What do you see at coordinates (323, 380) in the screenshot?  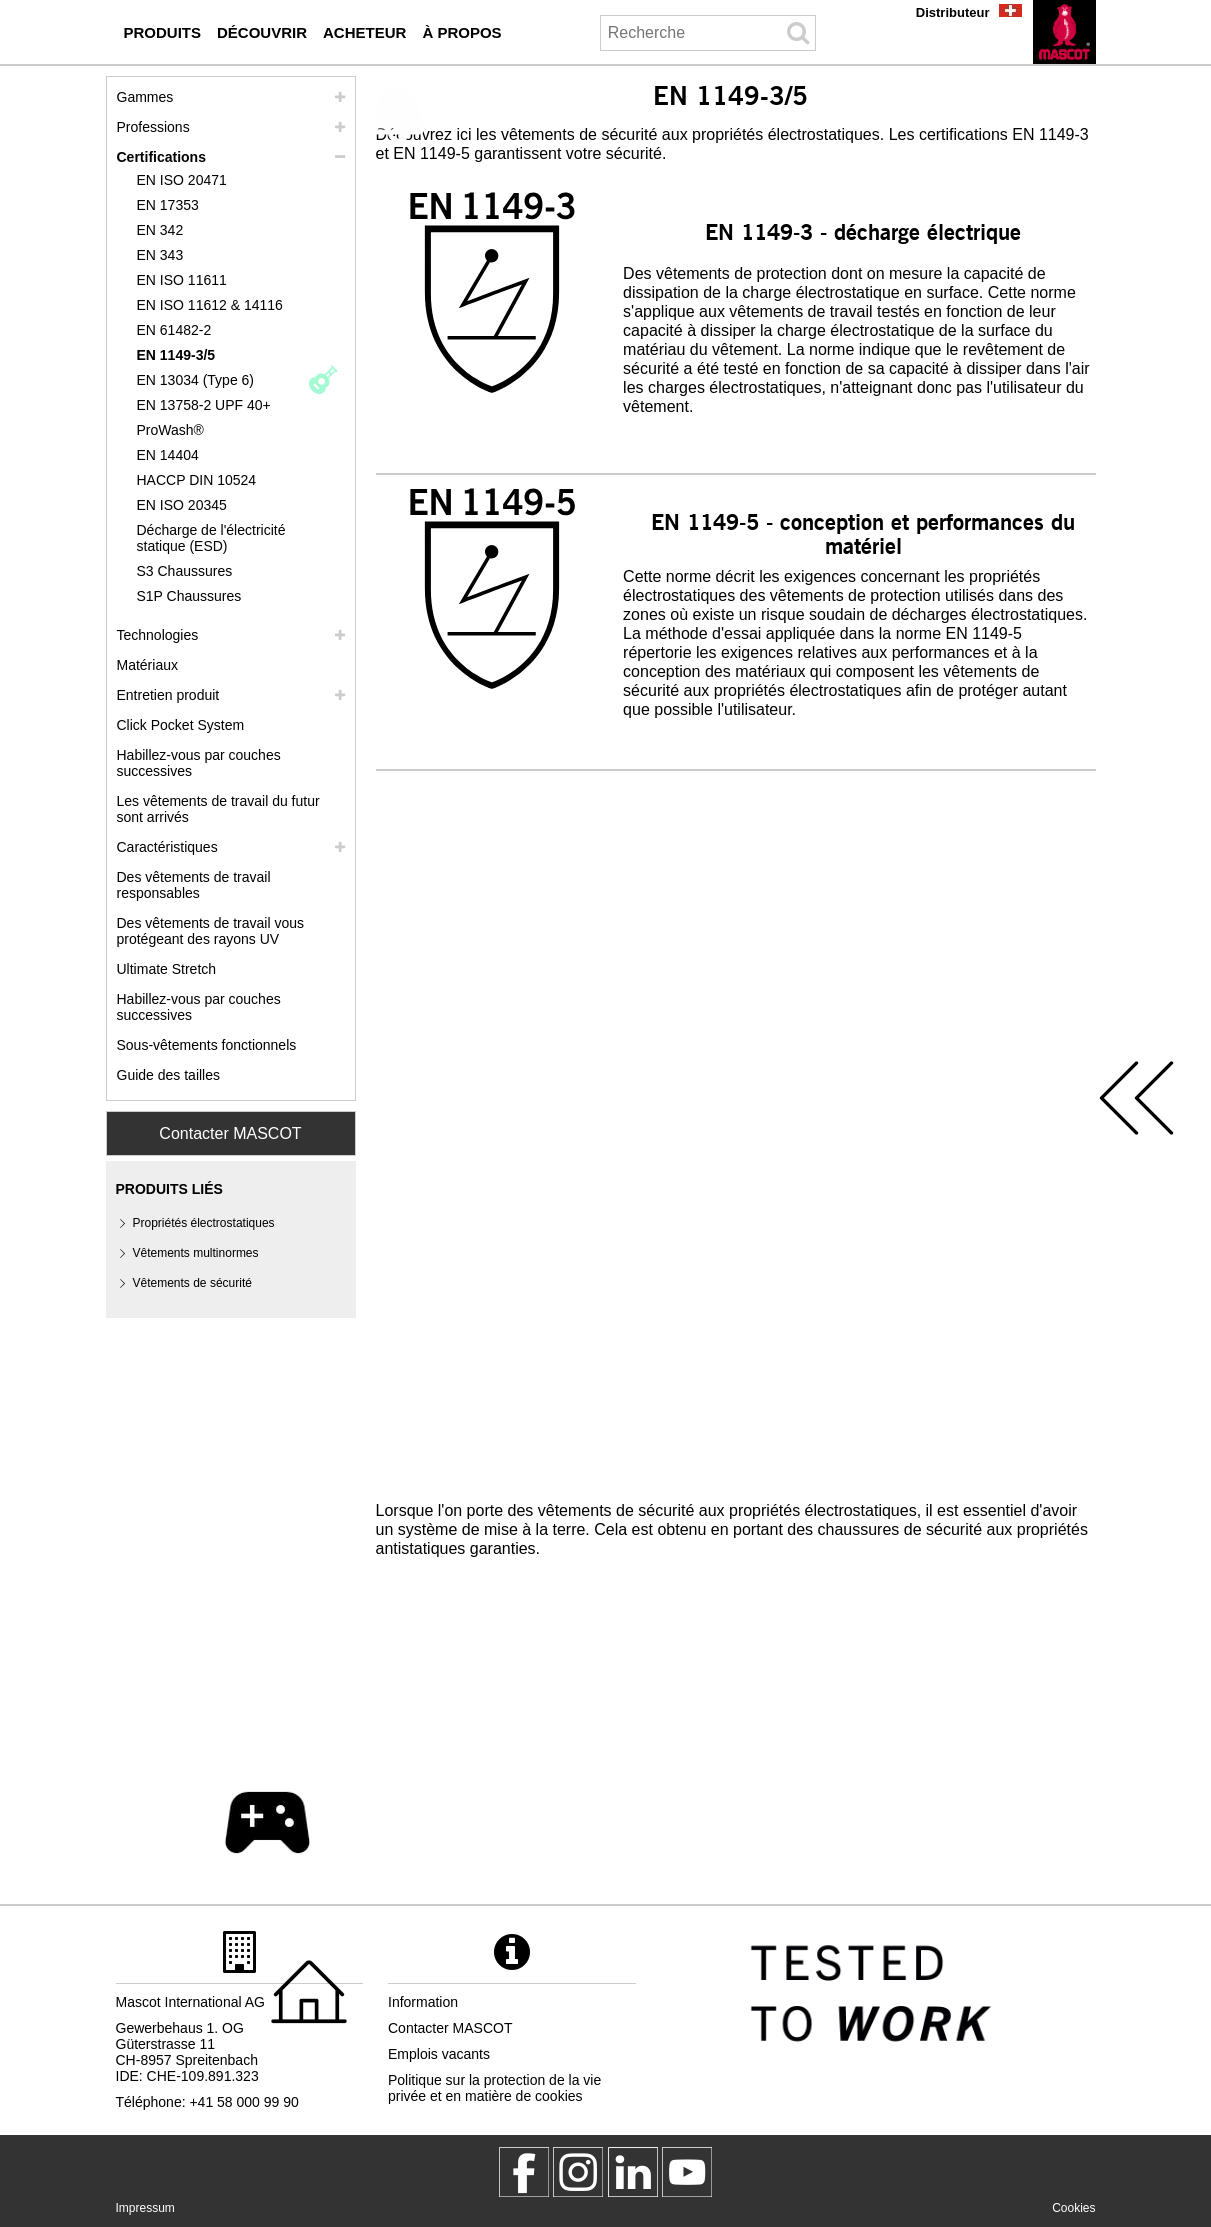 I see `access music or instrument tools` at bounding box center [323, 380].